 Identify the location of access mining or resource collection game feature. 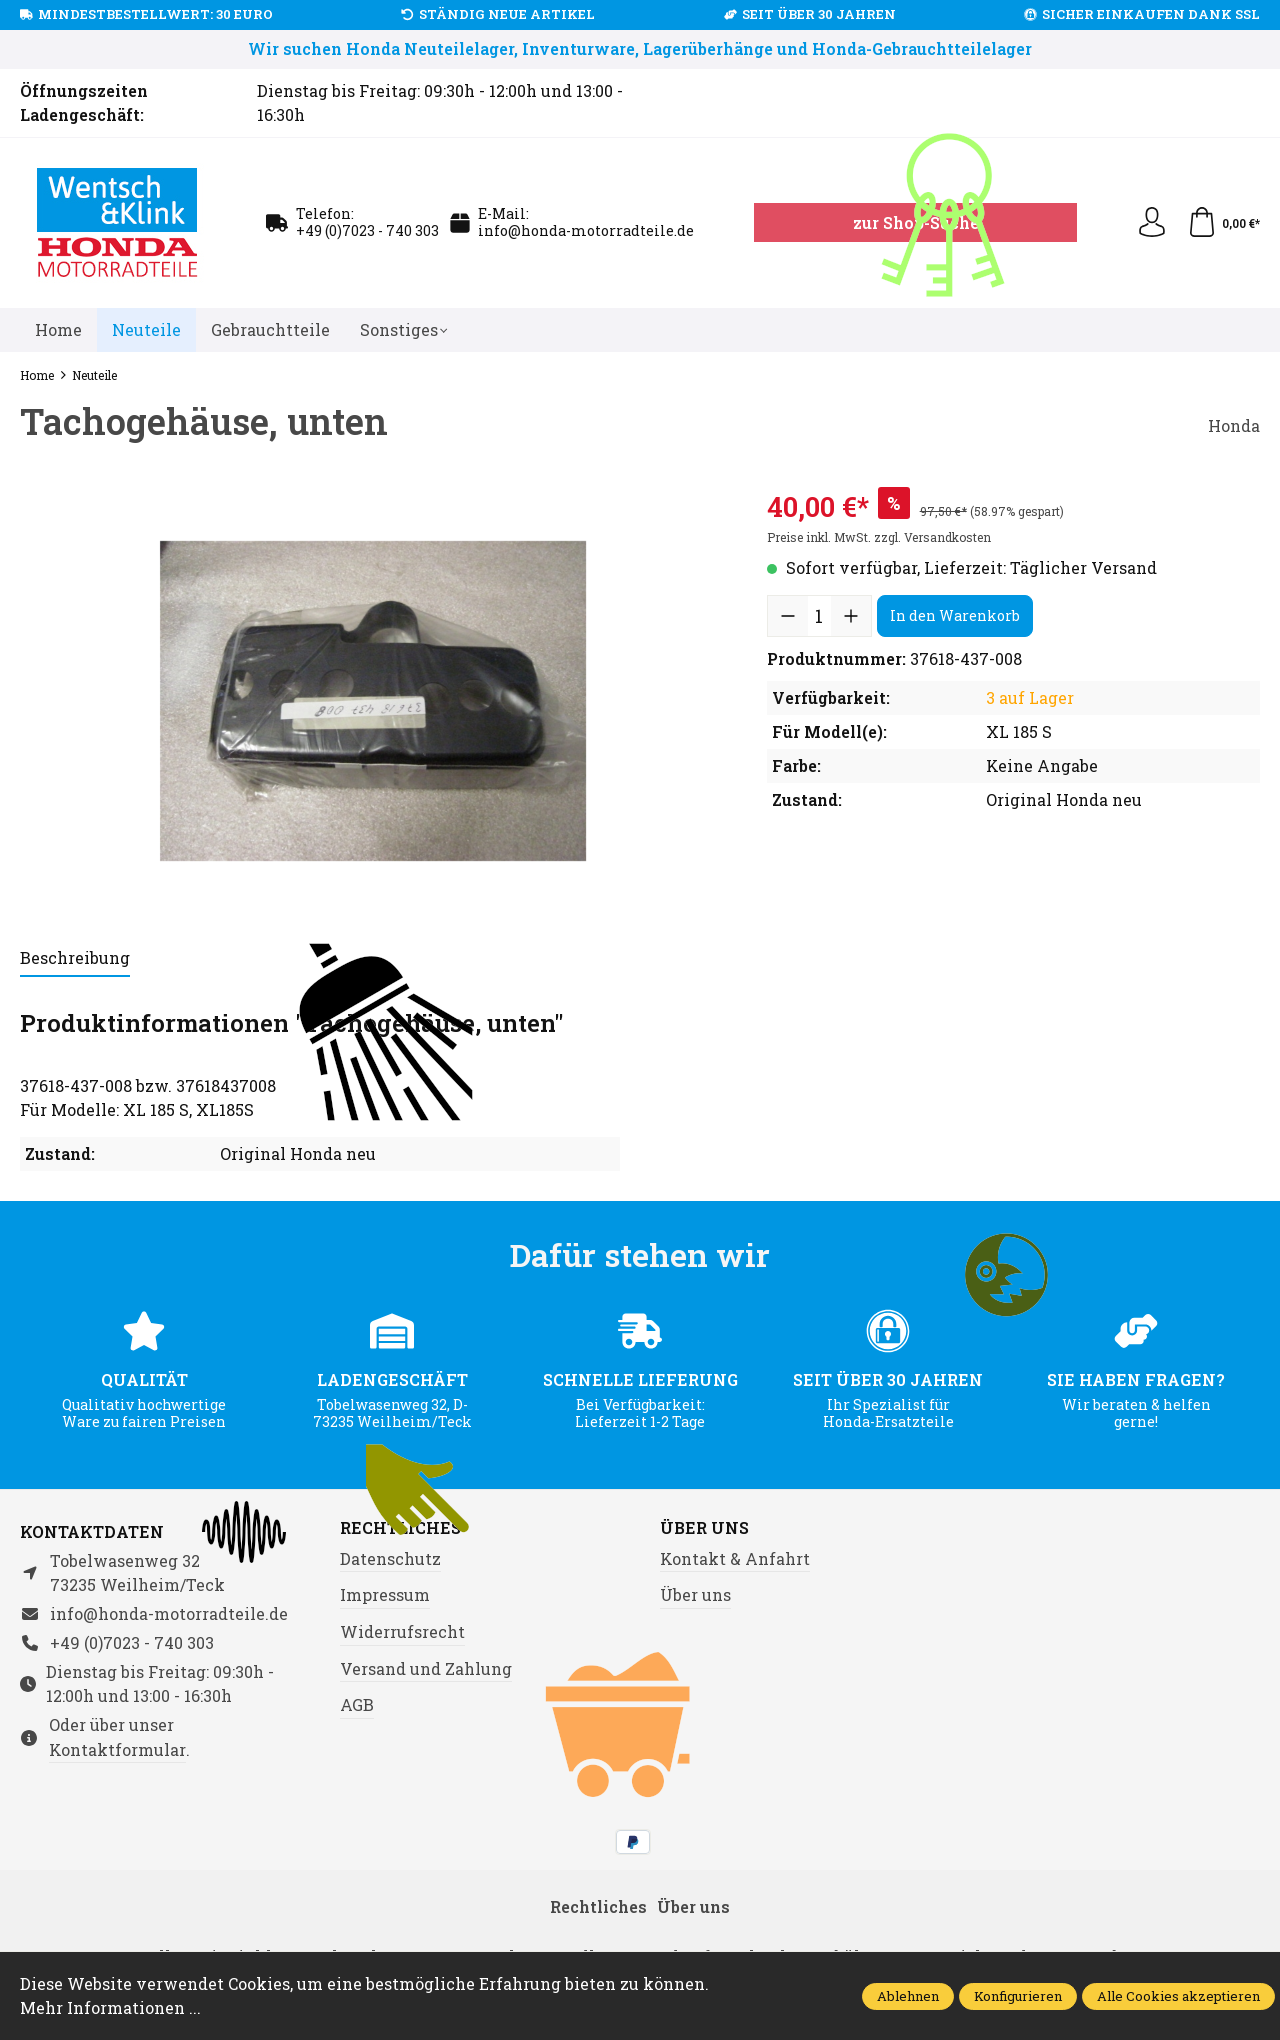
(620, 1719).